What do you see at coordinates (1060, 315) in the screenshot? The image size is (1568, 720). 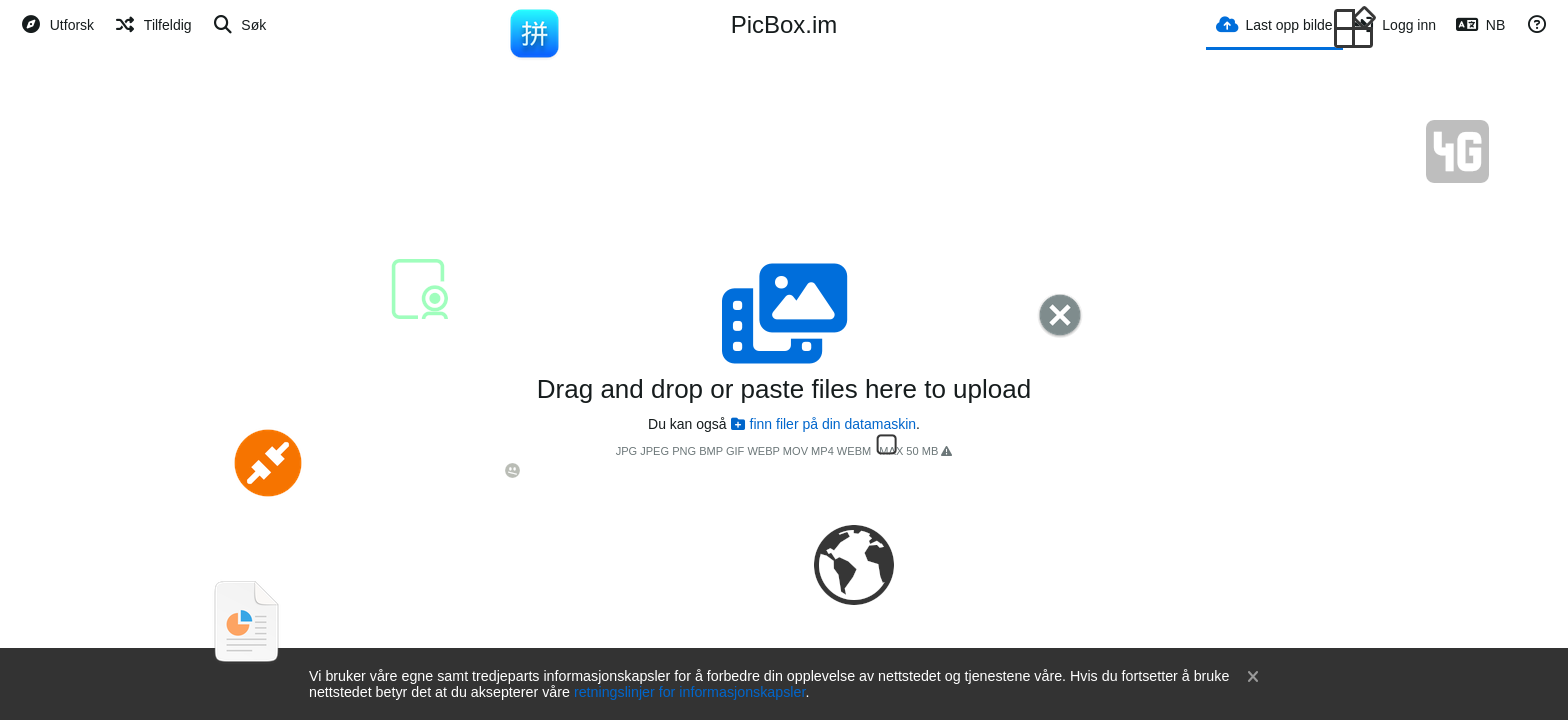 I see `indicates an unavailable or inaccessible item` at bounding box center [1060, 315].